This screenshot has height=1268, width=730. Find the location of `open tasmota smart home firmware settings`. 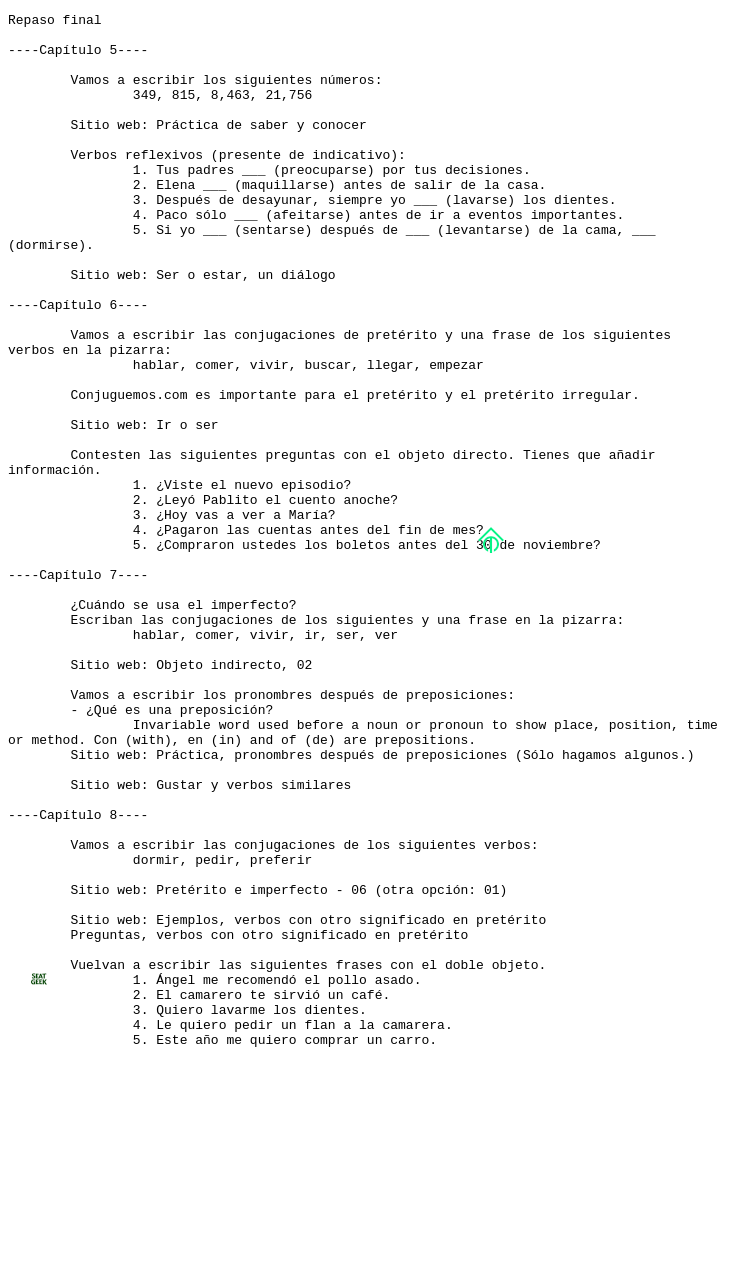

open tasmota smart home firmware settings is located at coordinates (491, 540).